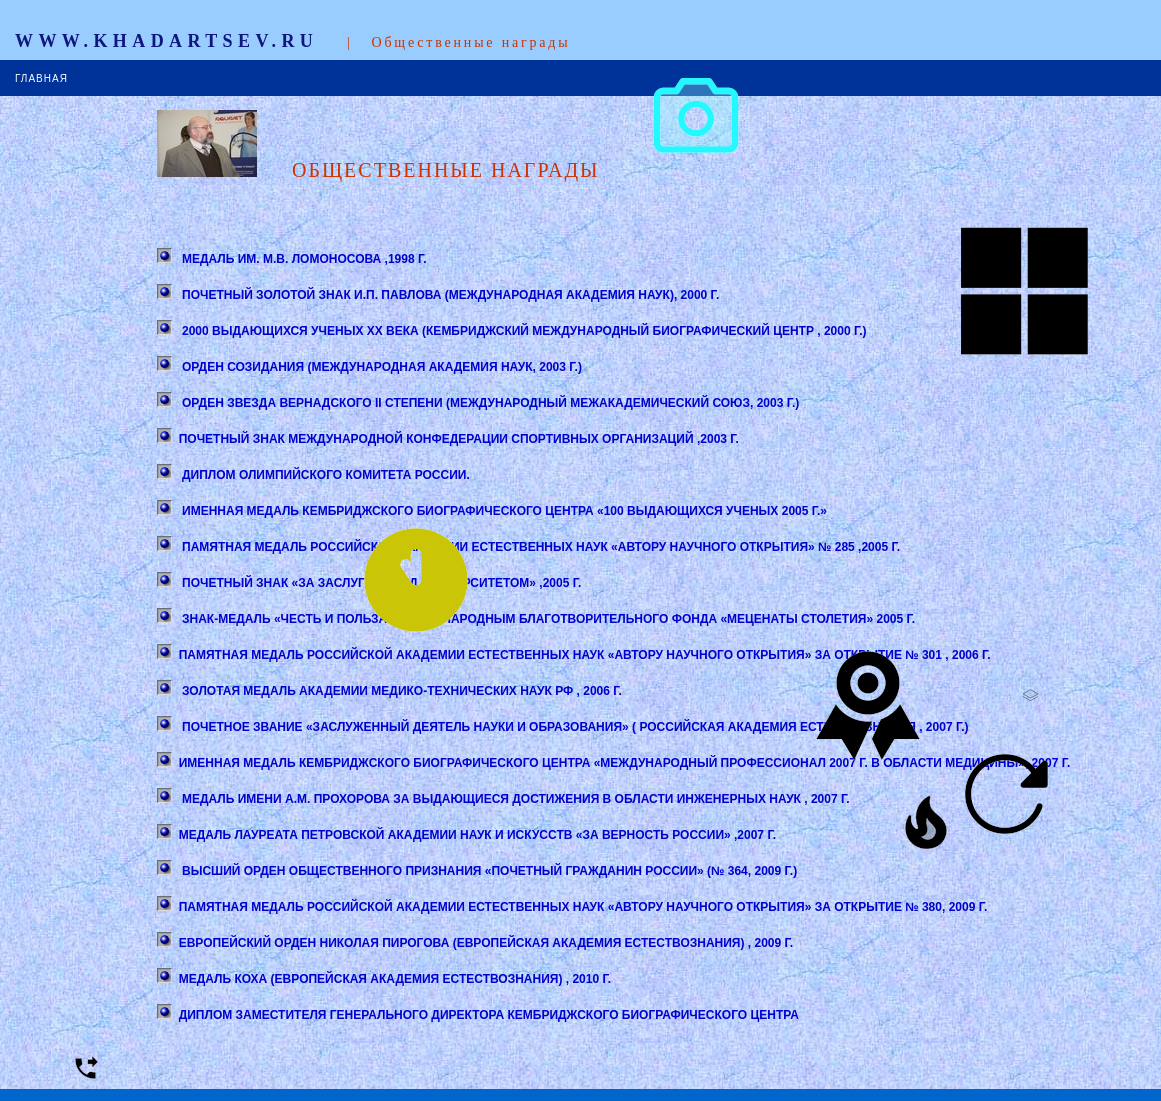  Describe the element at coordinates (926, 823) in the screenshot. I see `locate nearby fire stations` at that location.